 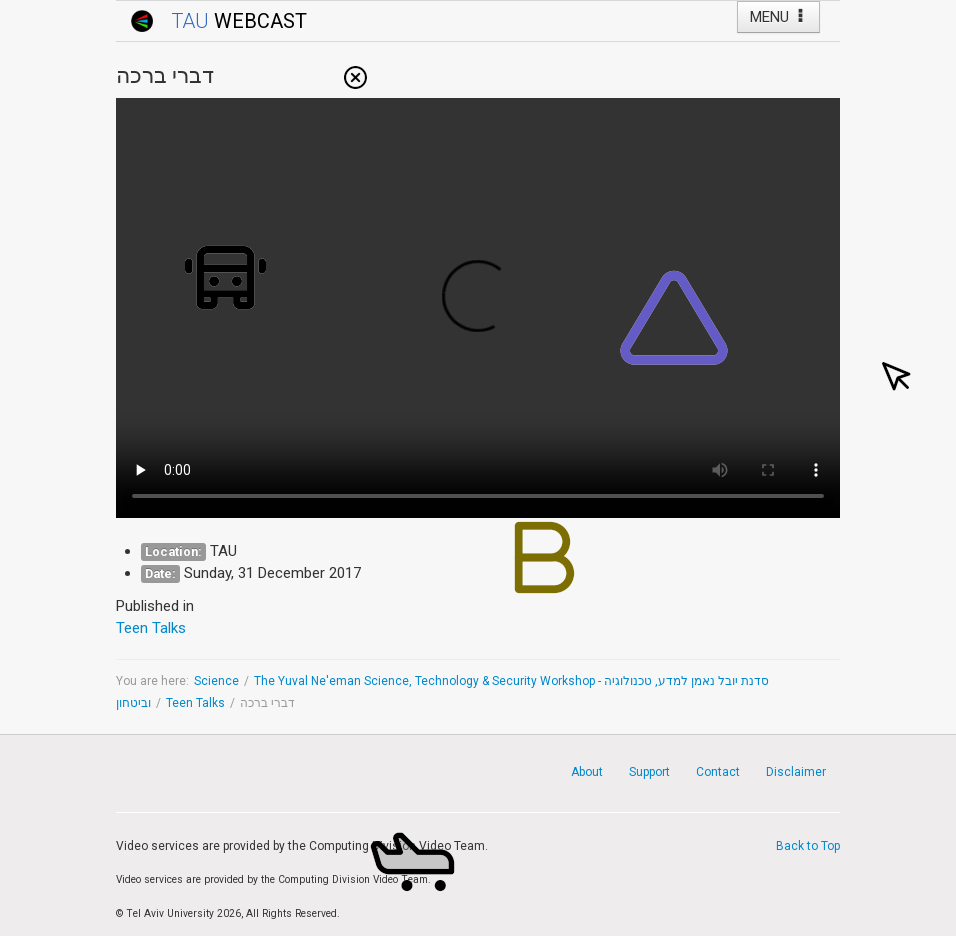 What do you see at coordinates (674, 318) in the screenshot?
I see `indicates a warning or caution state` at bounding box center [674, 318].